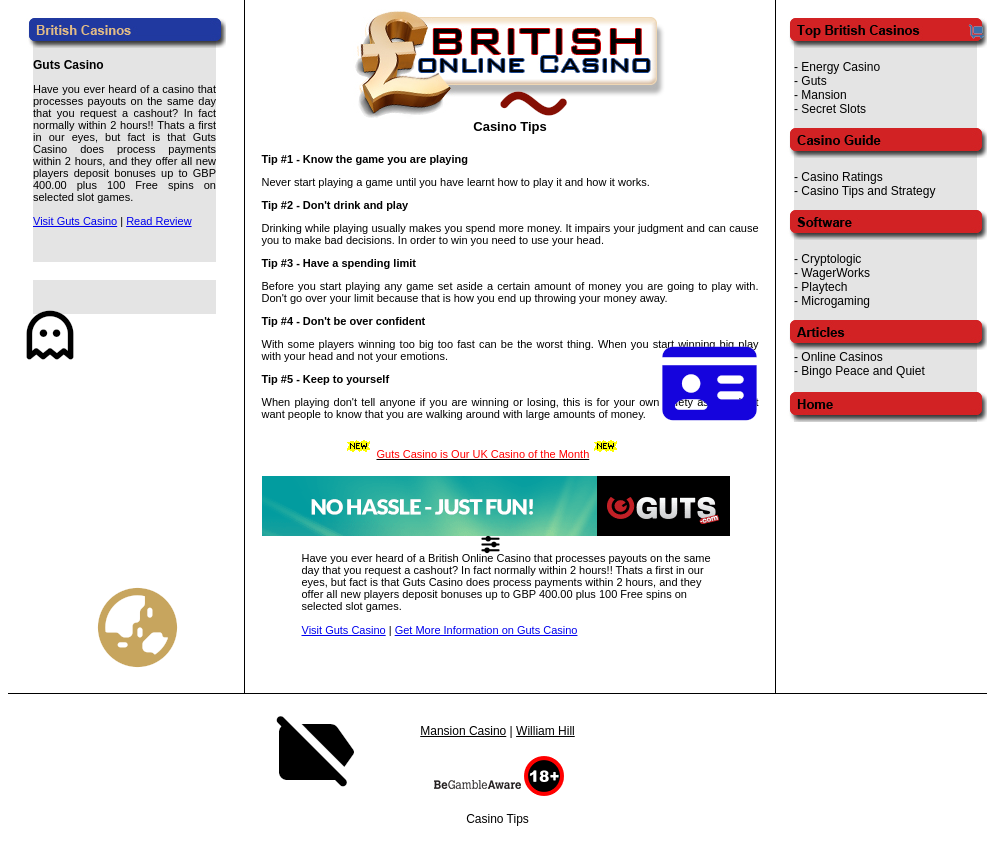 This screenshot has width=987, height=850. I want to click on indicates approximate or similar value, so click(533, 103).